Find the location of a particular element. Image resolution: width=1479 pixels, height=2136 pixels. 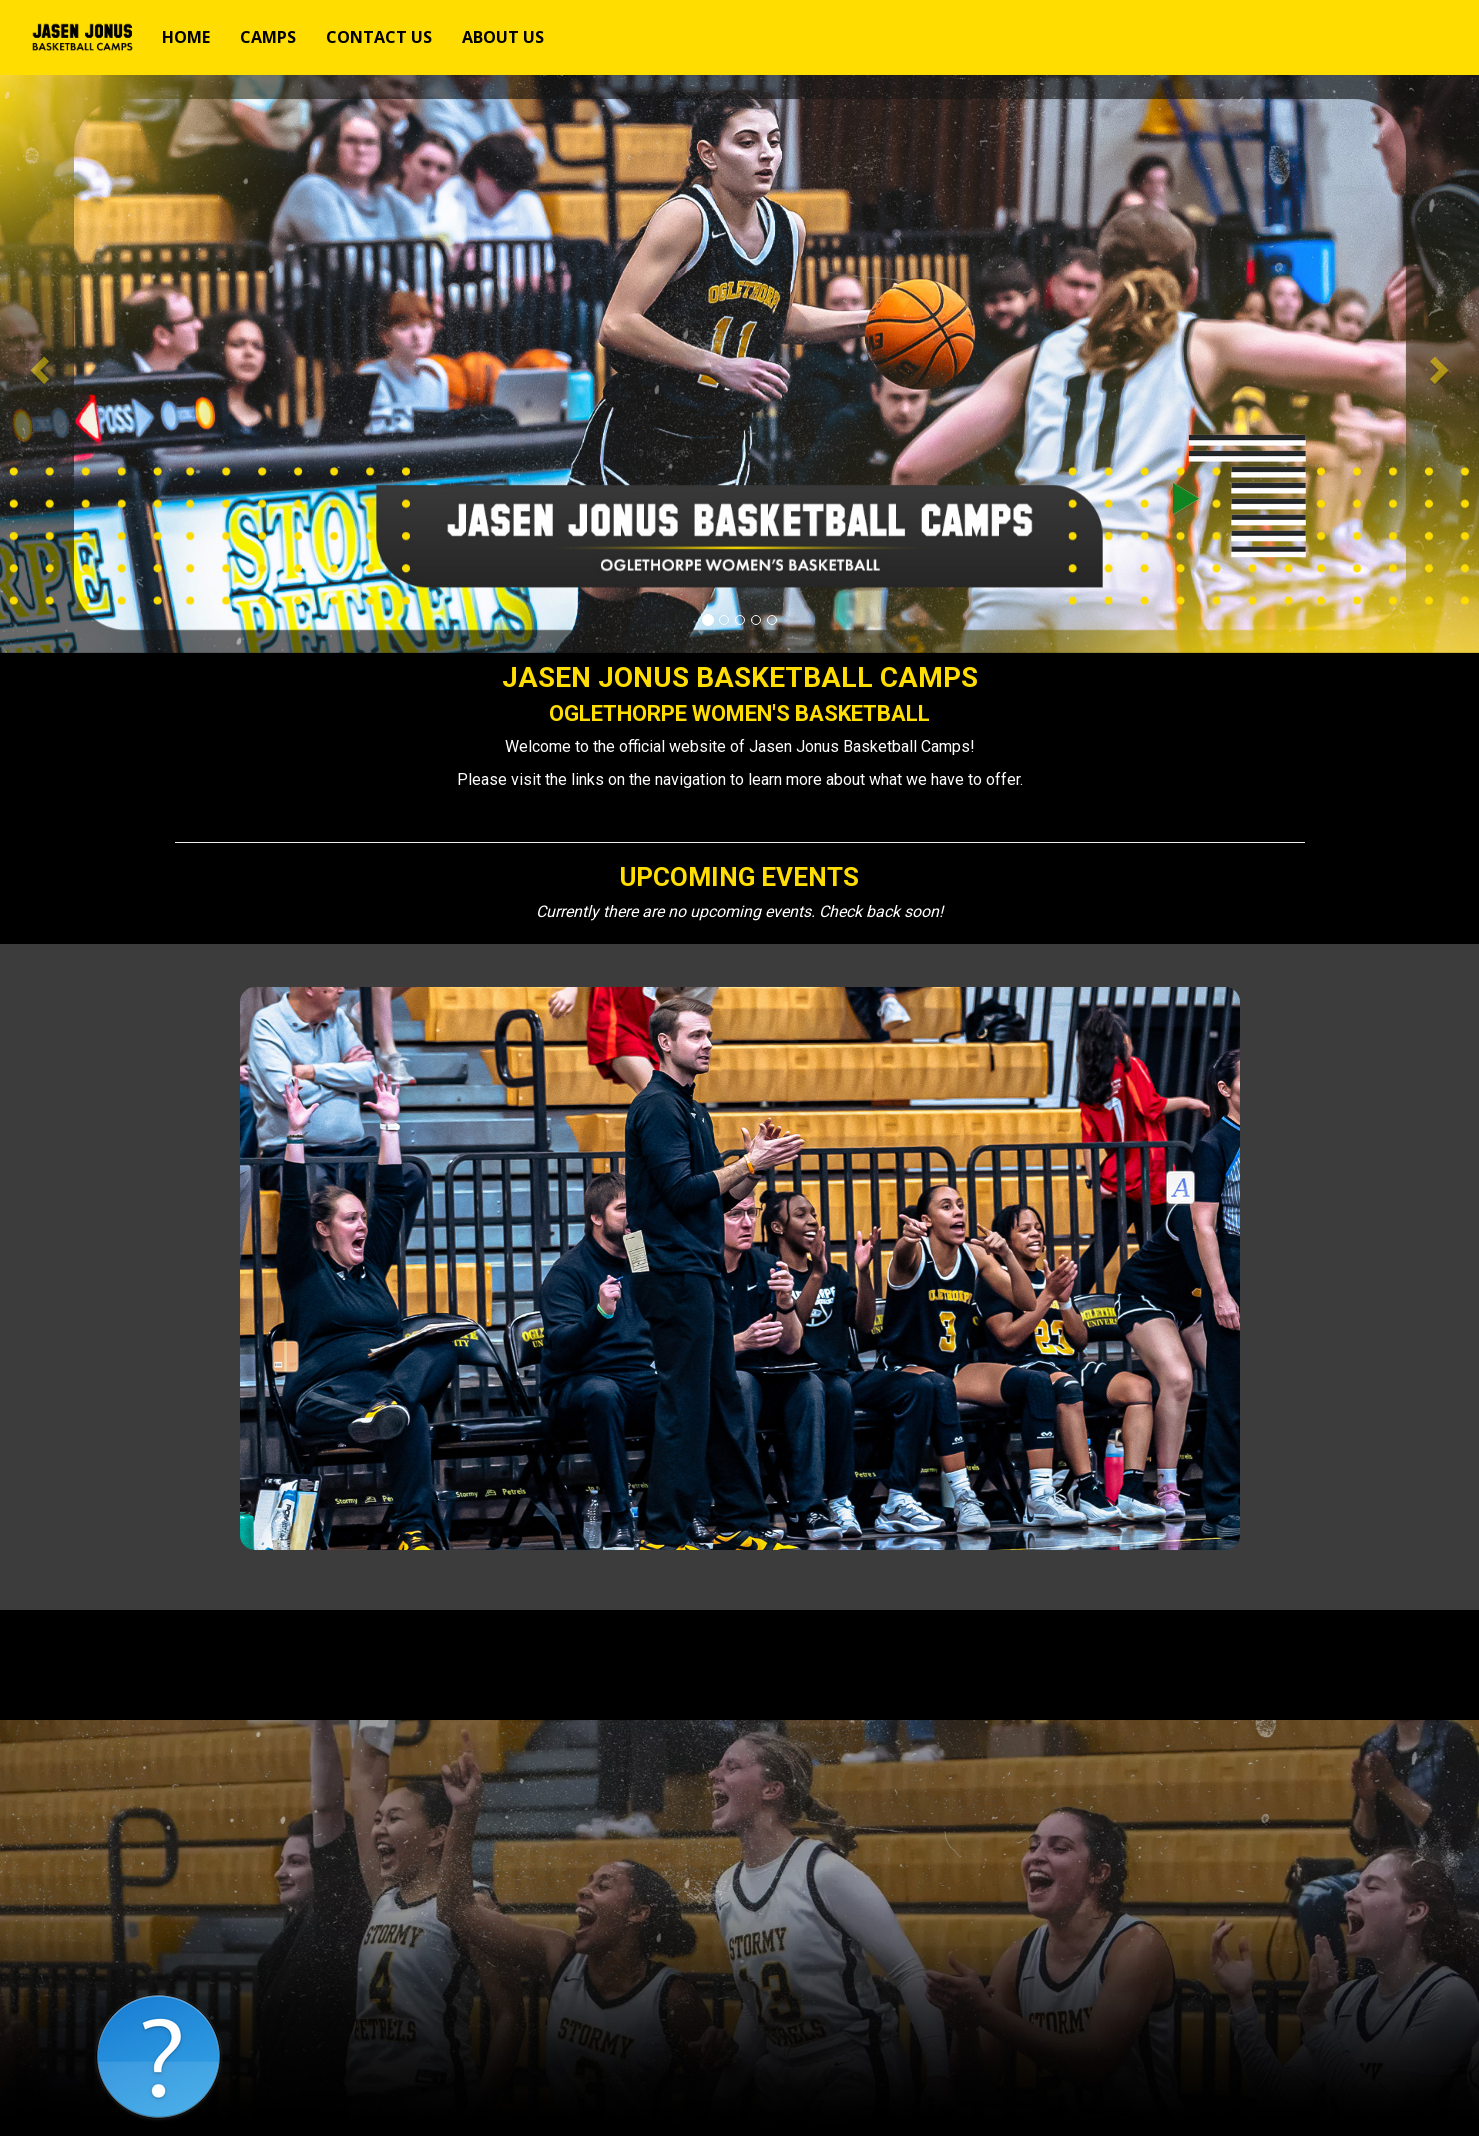

open the help center or documentation is located at coordinates (158, 2056).